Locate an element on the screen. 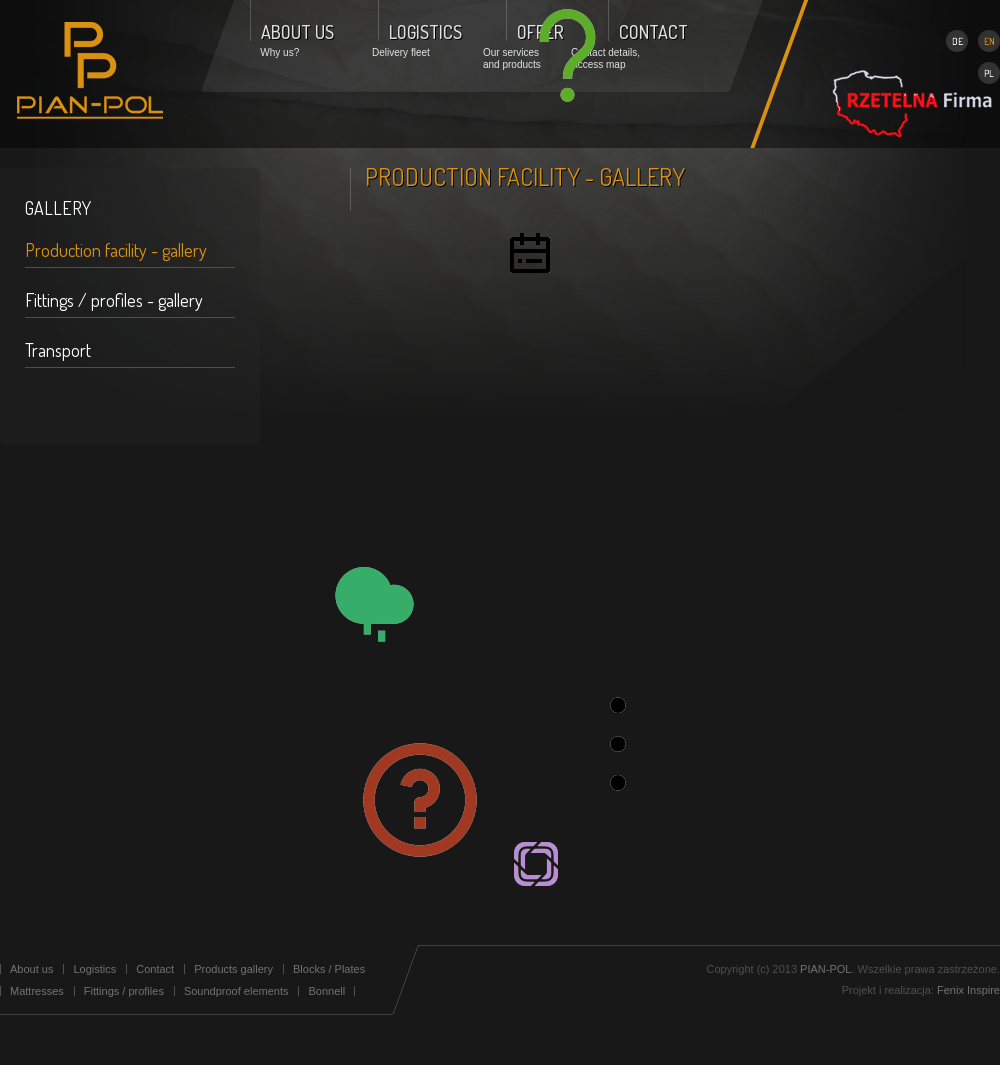  access help or FAQ section is located at coordinates (420, 800).